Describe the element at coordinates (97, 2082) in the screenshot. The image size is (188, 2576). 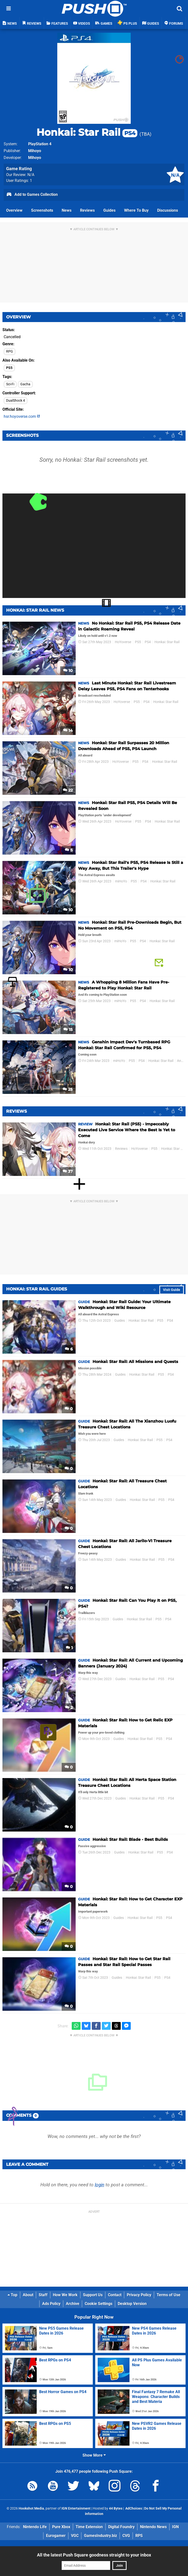
I see `browse all folders` at that location.